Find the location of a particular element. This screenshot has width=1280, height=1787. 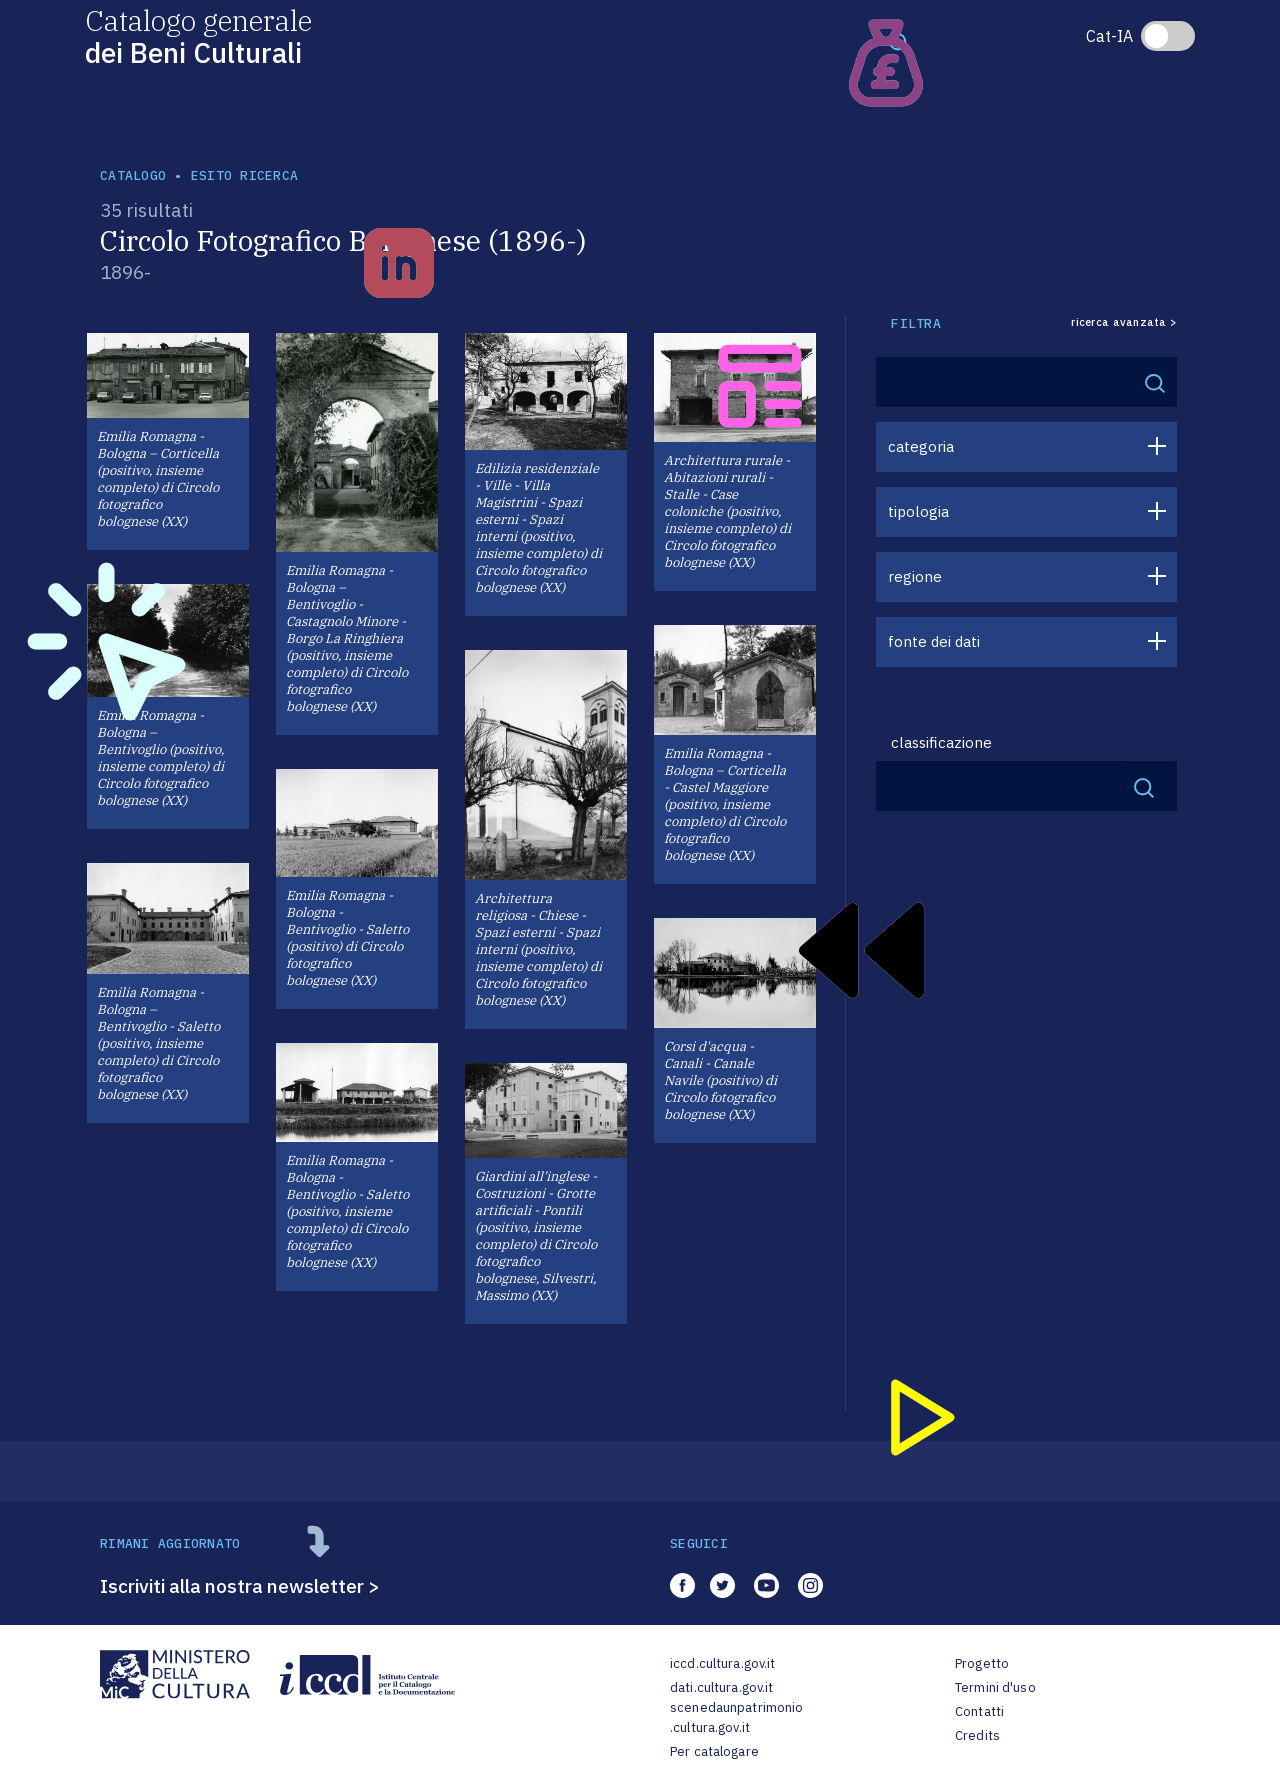

view tax payment in pounds is located at coordinates (886, 63).